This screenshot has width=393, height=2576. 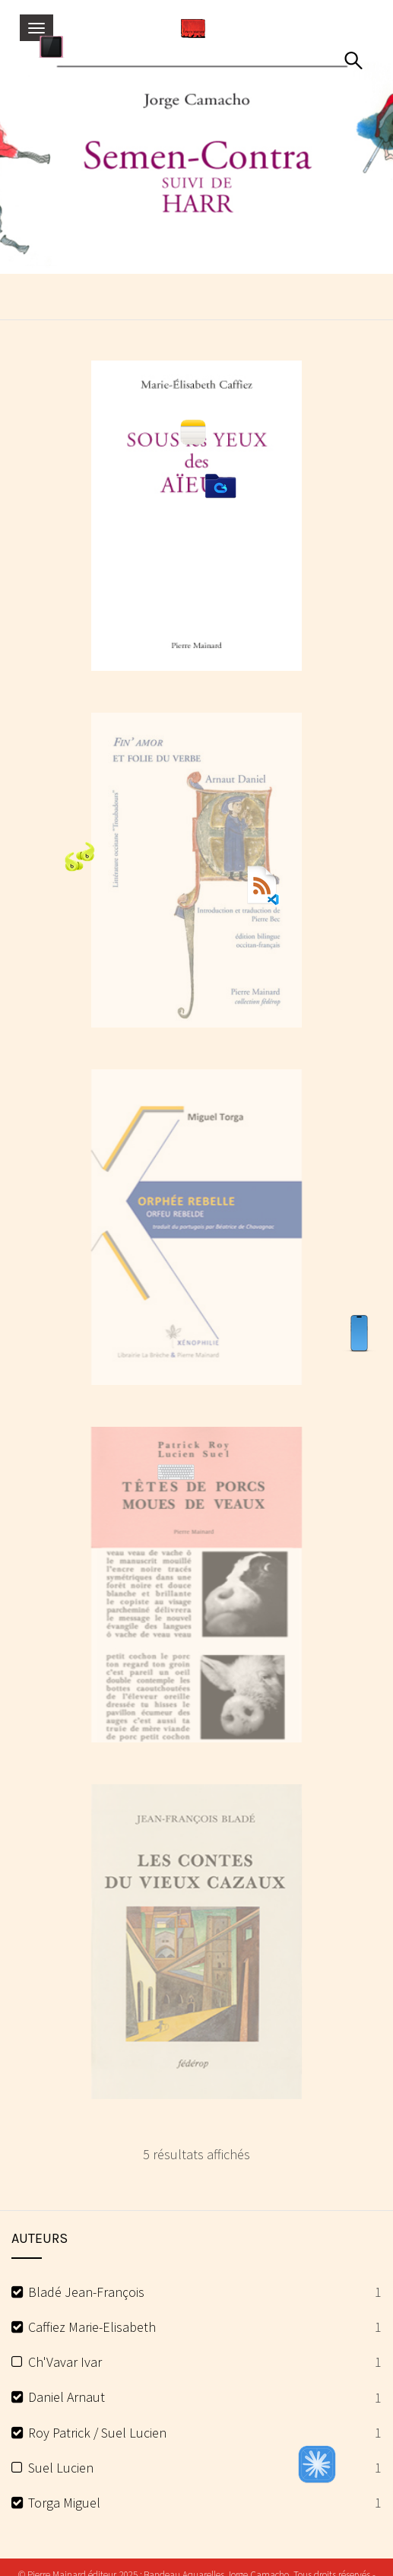 What do you see at coordinates (359, 1333) in the screenshot?
I see `connected iPhone device` at bounding box center [359, 1333].